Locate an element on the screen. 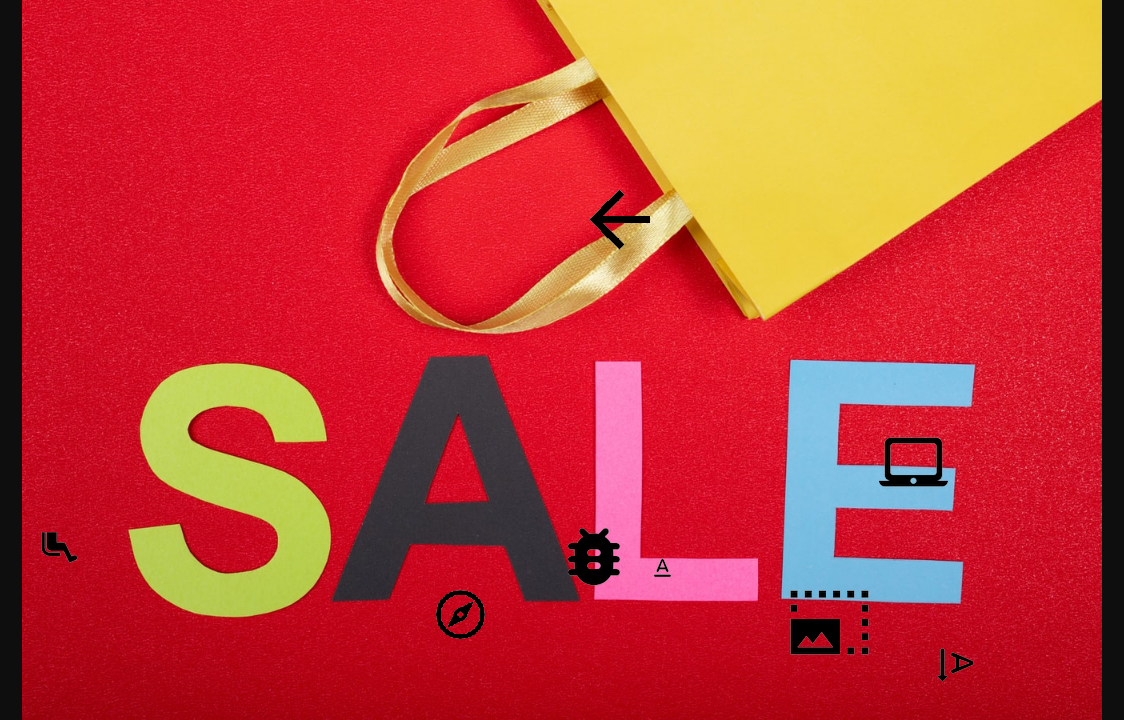  resize image to large format is located at coordinates (829, 622).